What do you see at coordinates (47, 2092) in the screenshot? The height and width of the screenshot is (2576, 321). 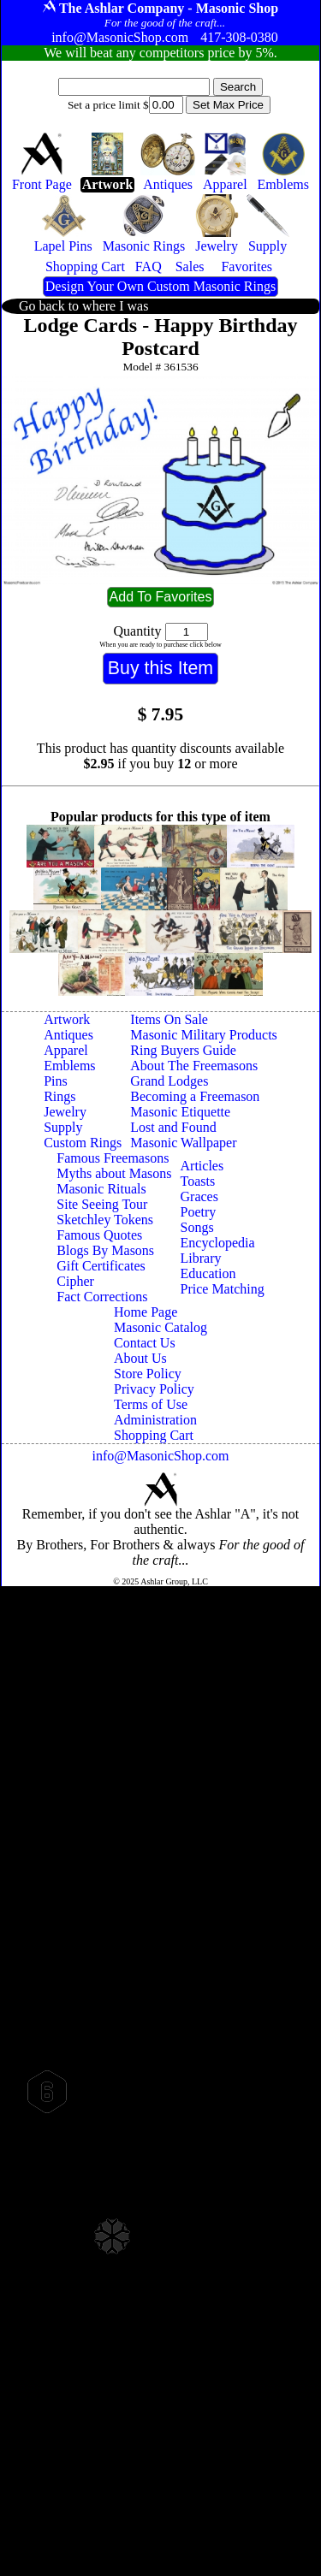 I see `indicates step 6 in a multi-step process` at bounding box center [47, 2092].